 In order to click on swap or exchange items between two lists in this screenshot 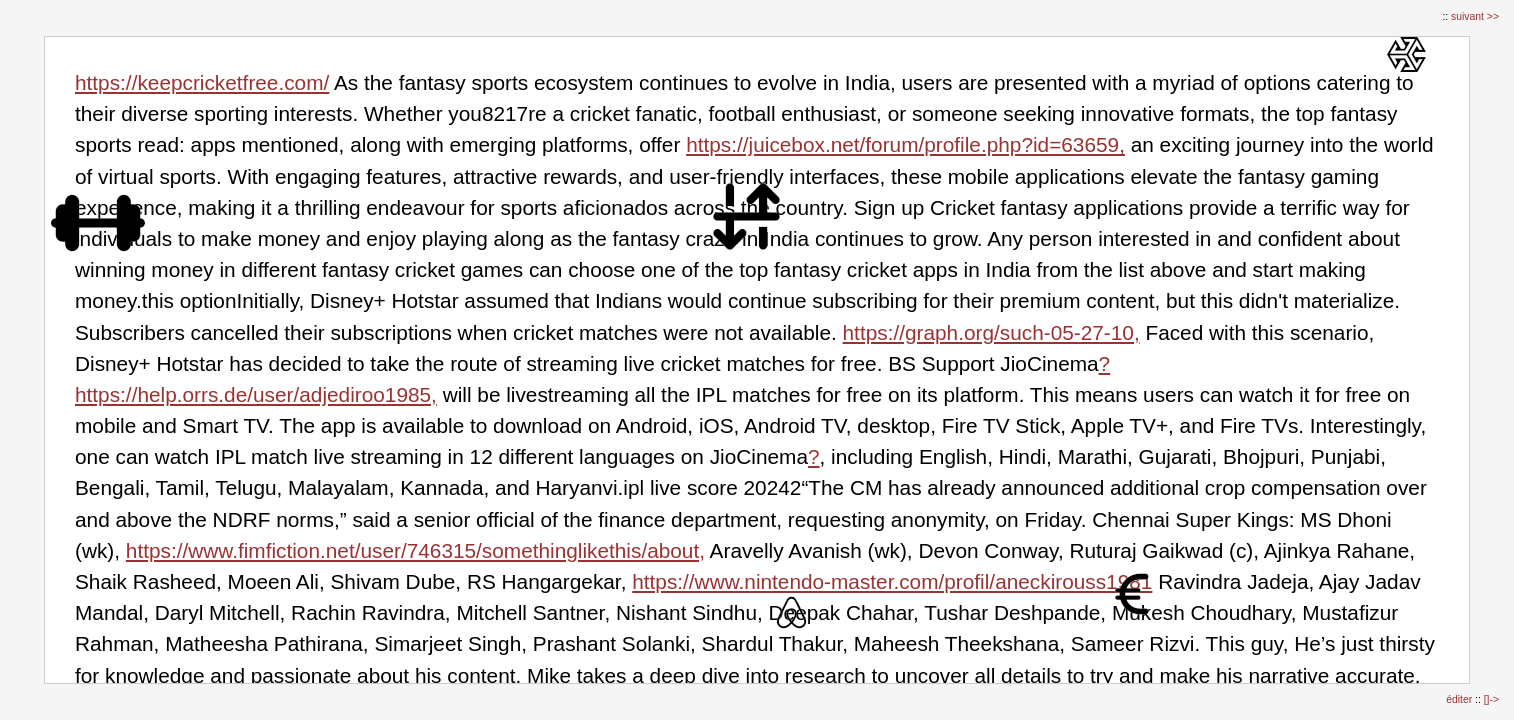, I will do `click(746, 216)`.